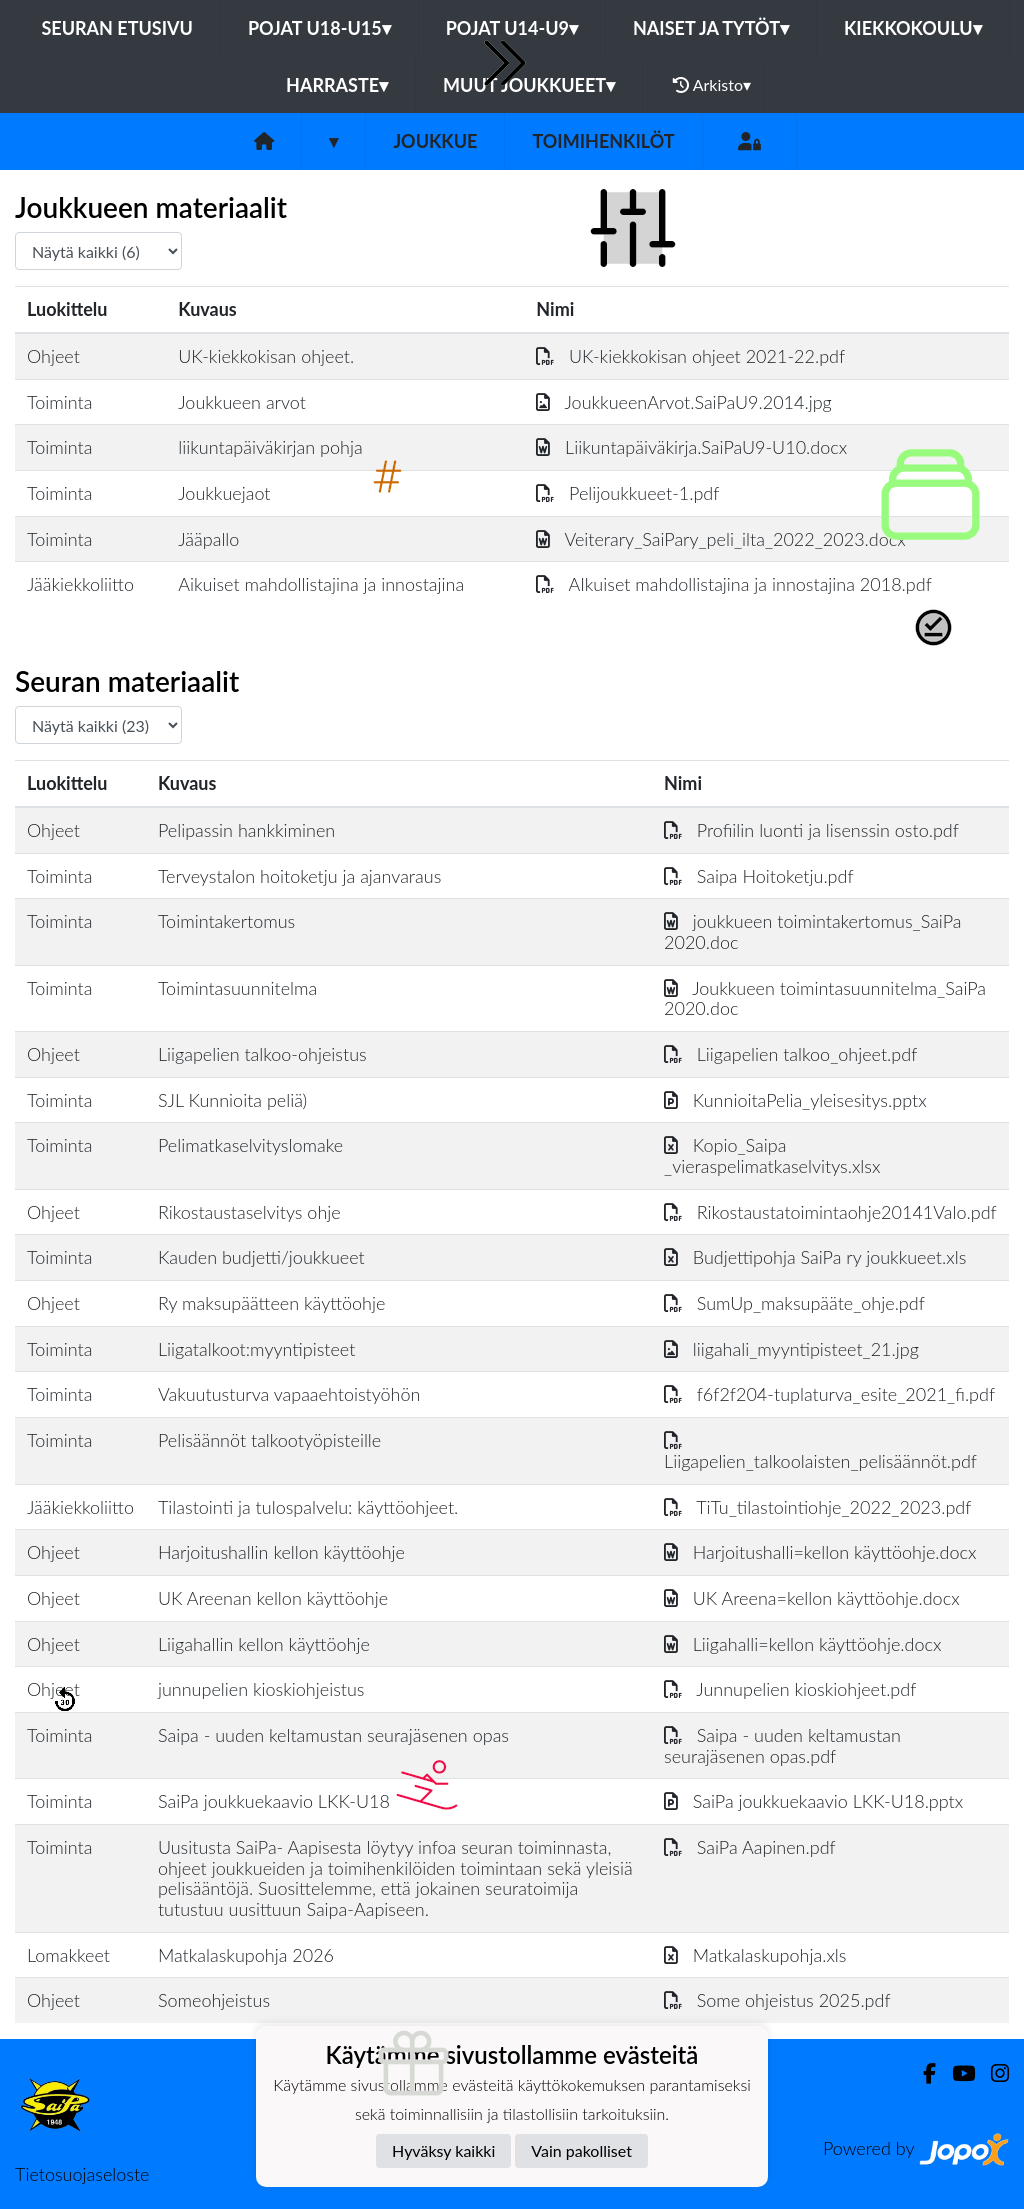 The width and height of the screenshot is (1024, 2209). Describe the element at coordinates (930, 494) in the screenshot. I see `view stacked layers or cards` at that location.